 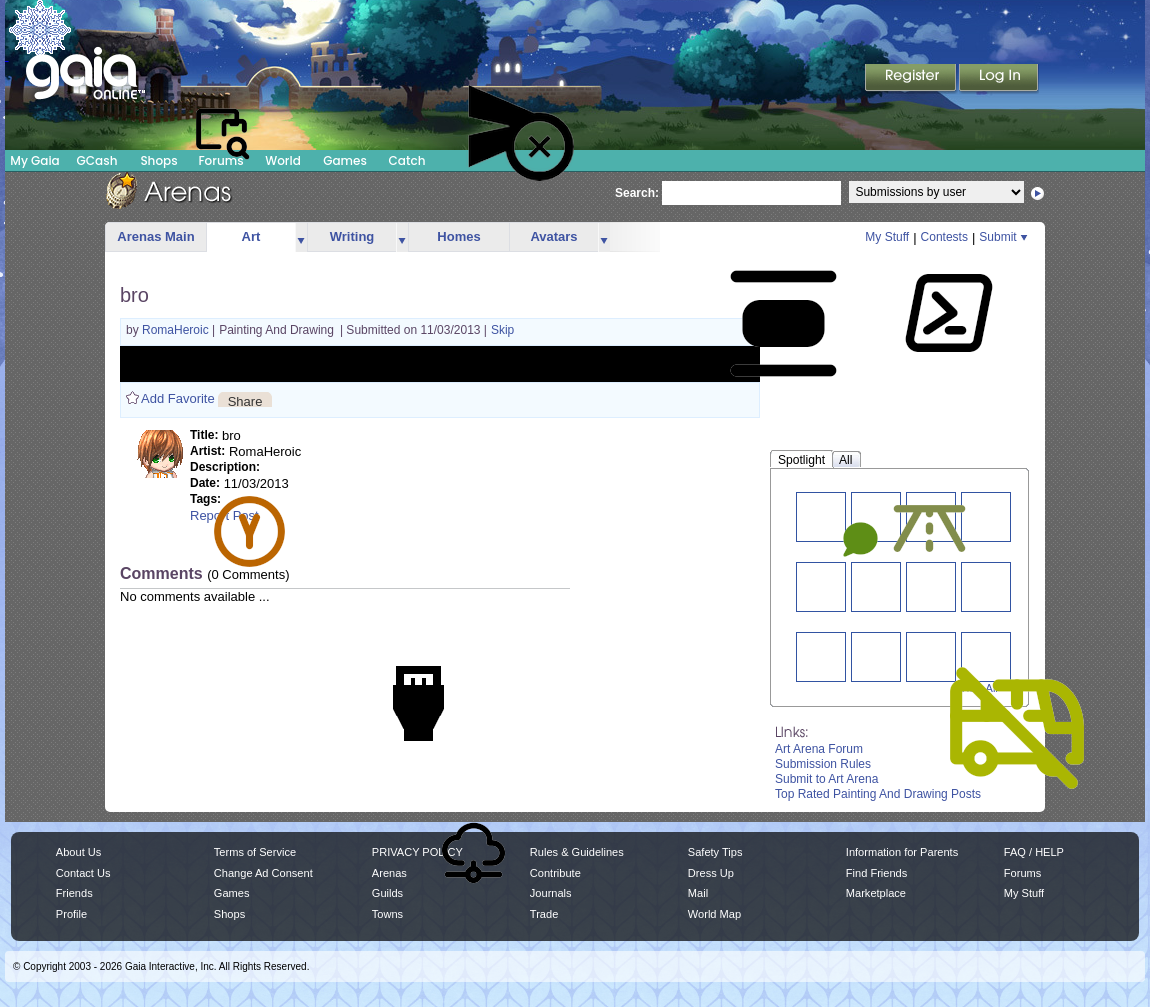 I want to click on view upcoming route or journey, so click(x=929, y=528).